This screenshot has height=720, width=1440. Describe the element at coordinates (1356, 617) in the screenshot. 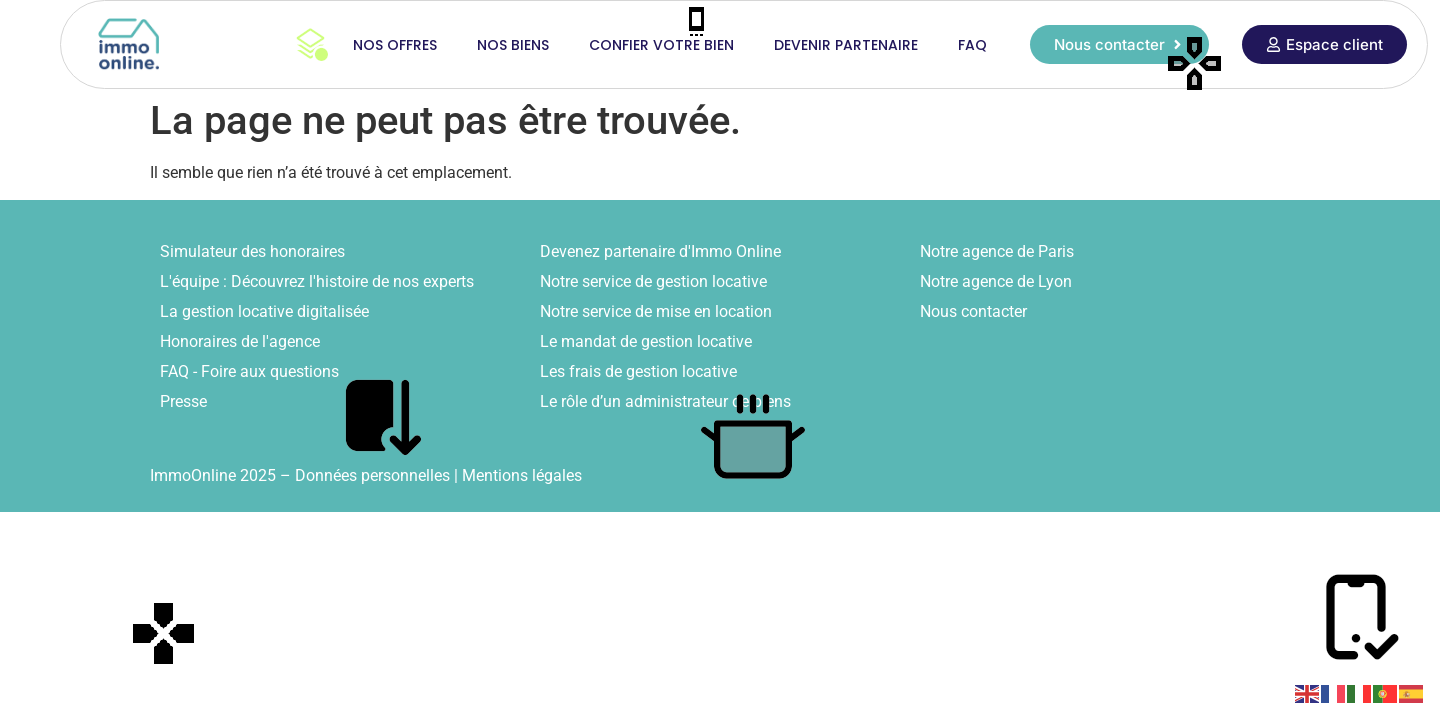

I see `mobile device verified successfully` at that location.